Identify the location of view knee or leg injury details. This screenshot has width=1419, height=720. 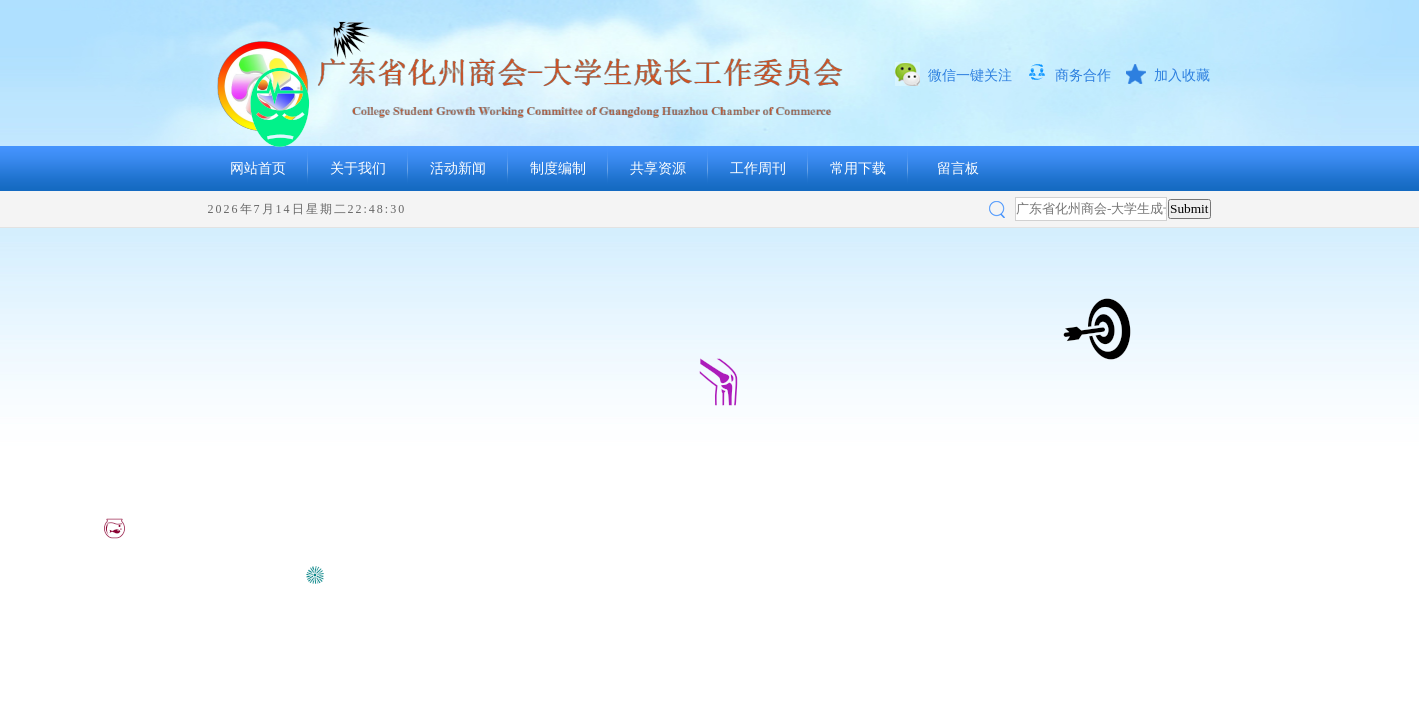
(723, 382).